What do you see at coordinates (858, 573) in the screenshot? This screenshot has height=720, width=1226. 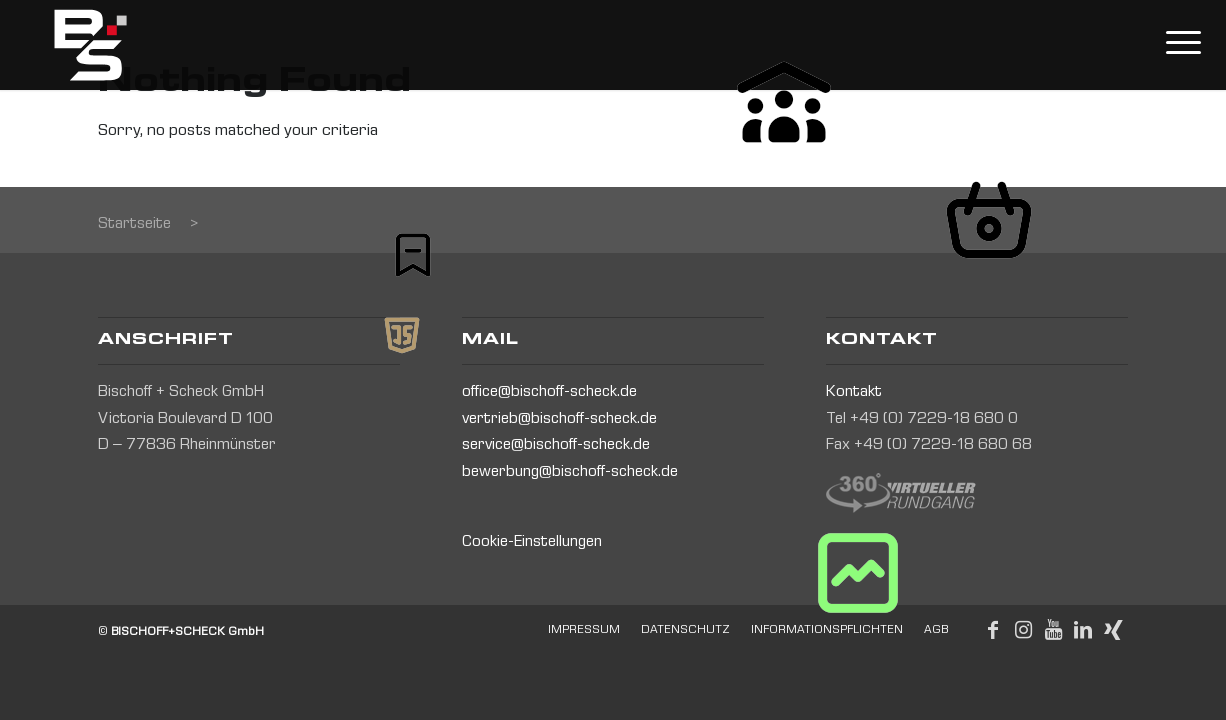 I see `view analytics or statistics` at bounding box center [858, 573].